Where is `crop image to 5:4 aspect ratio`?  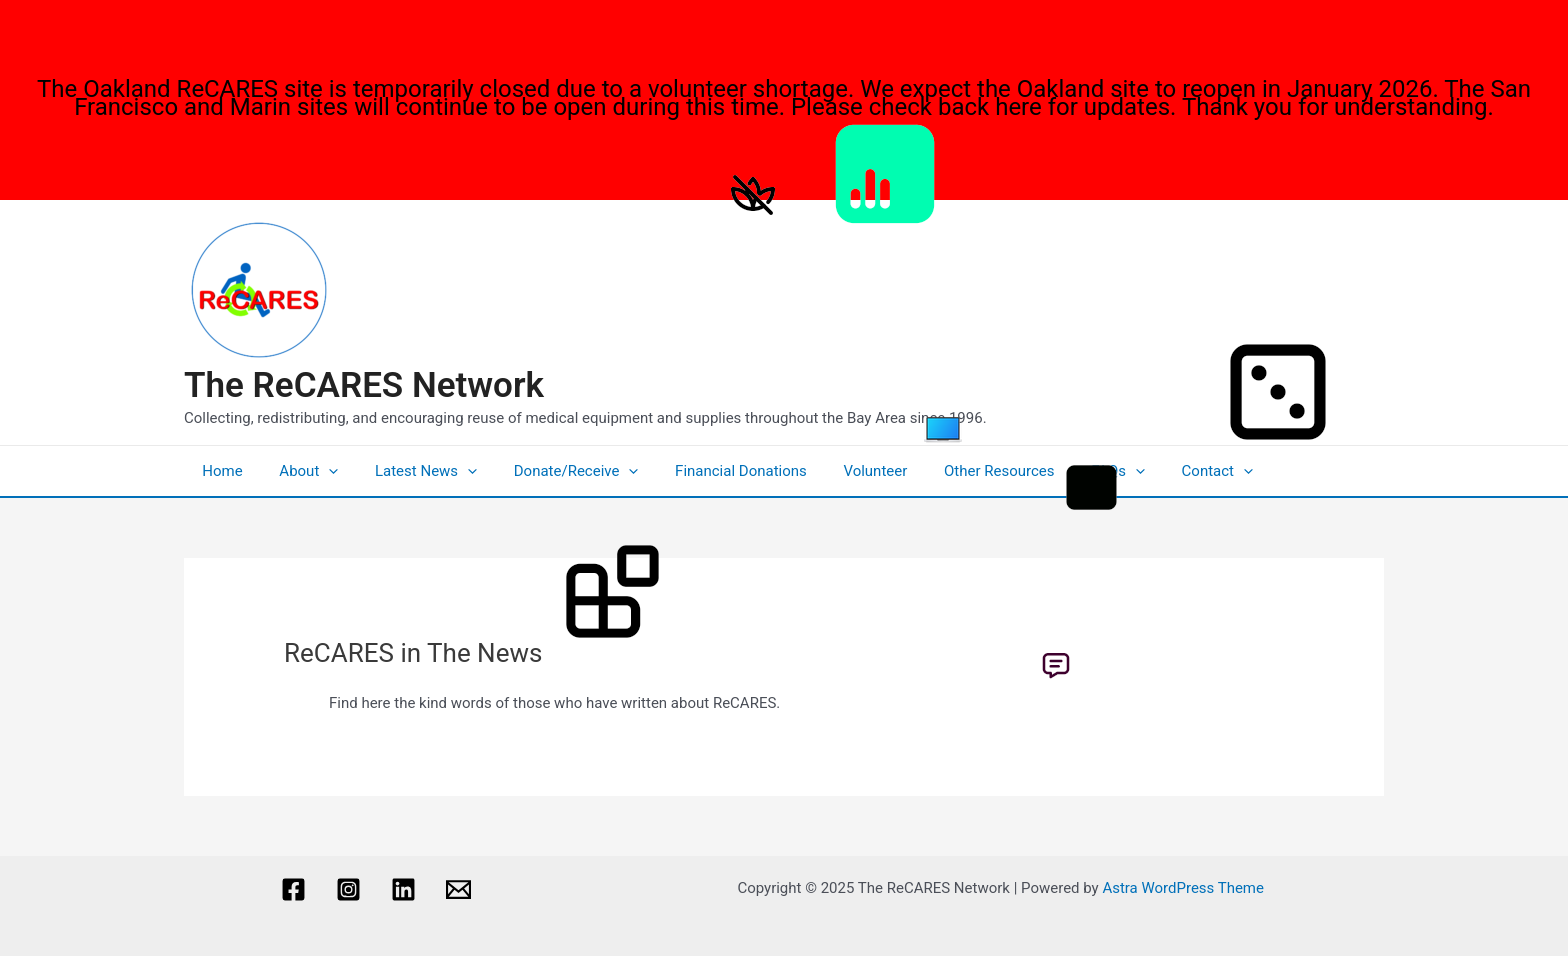
crop image to 5:4 aspect ratio is located at coordinates (1091, 487).